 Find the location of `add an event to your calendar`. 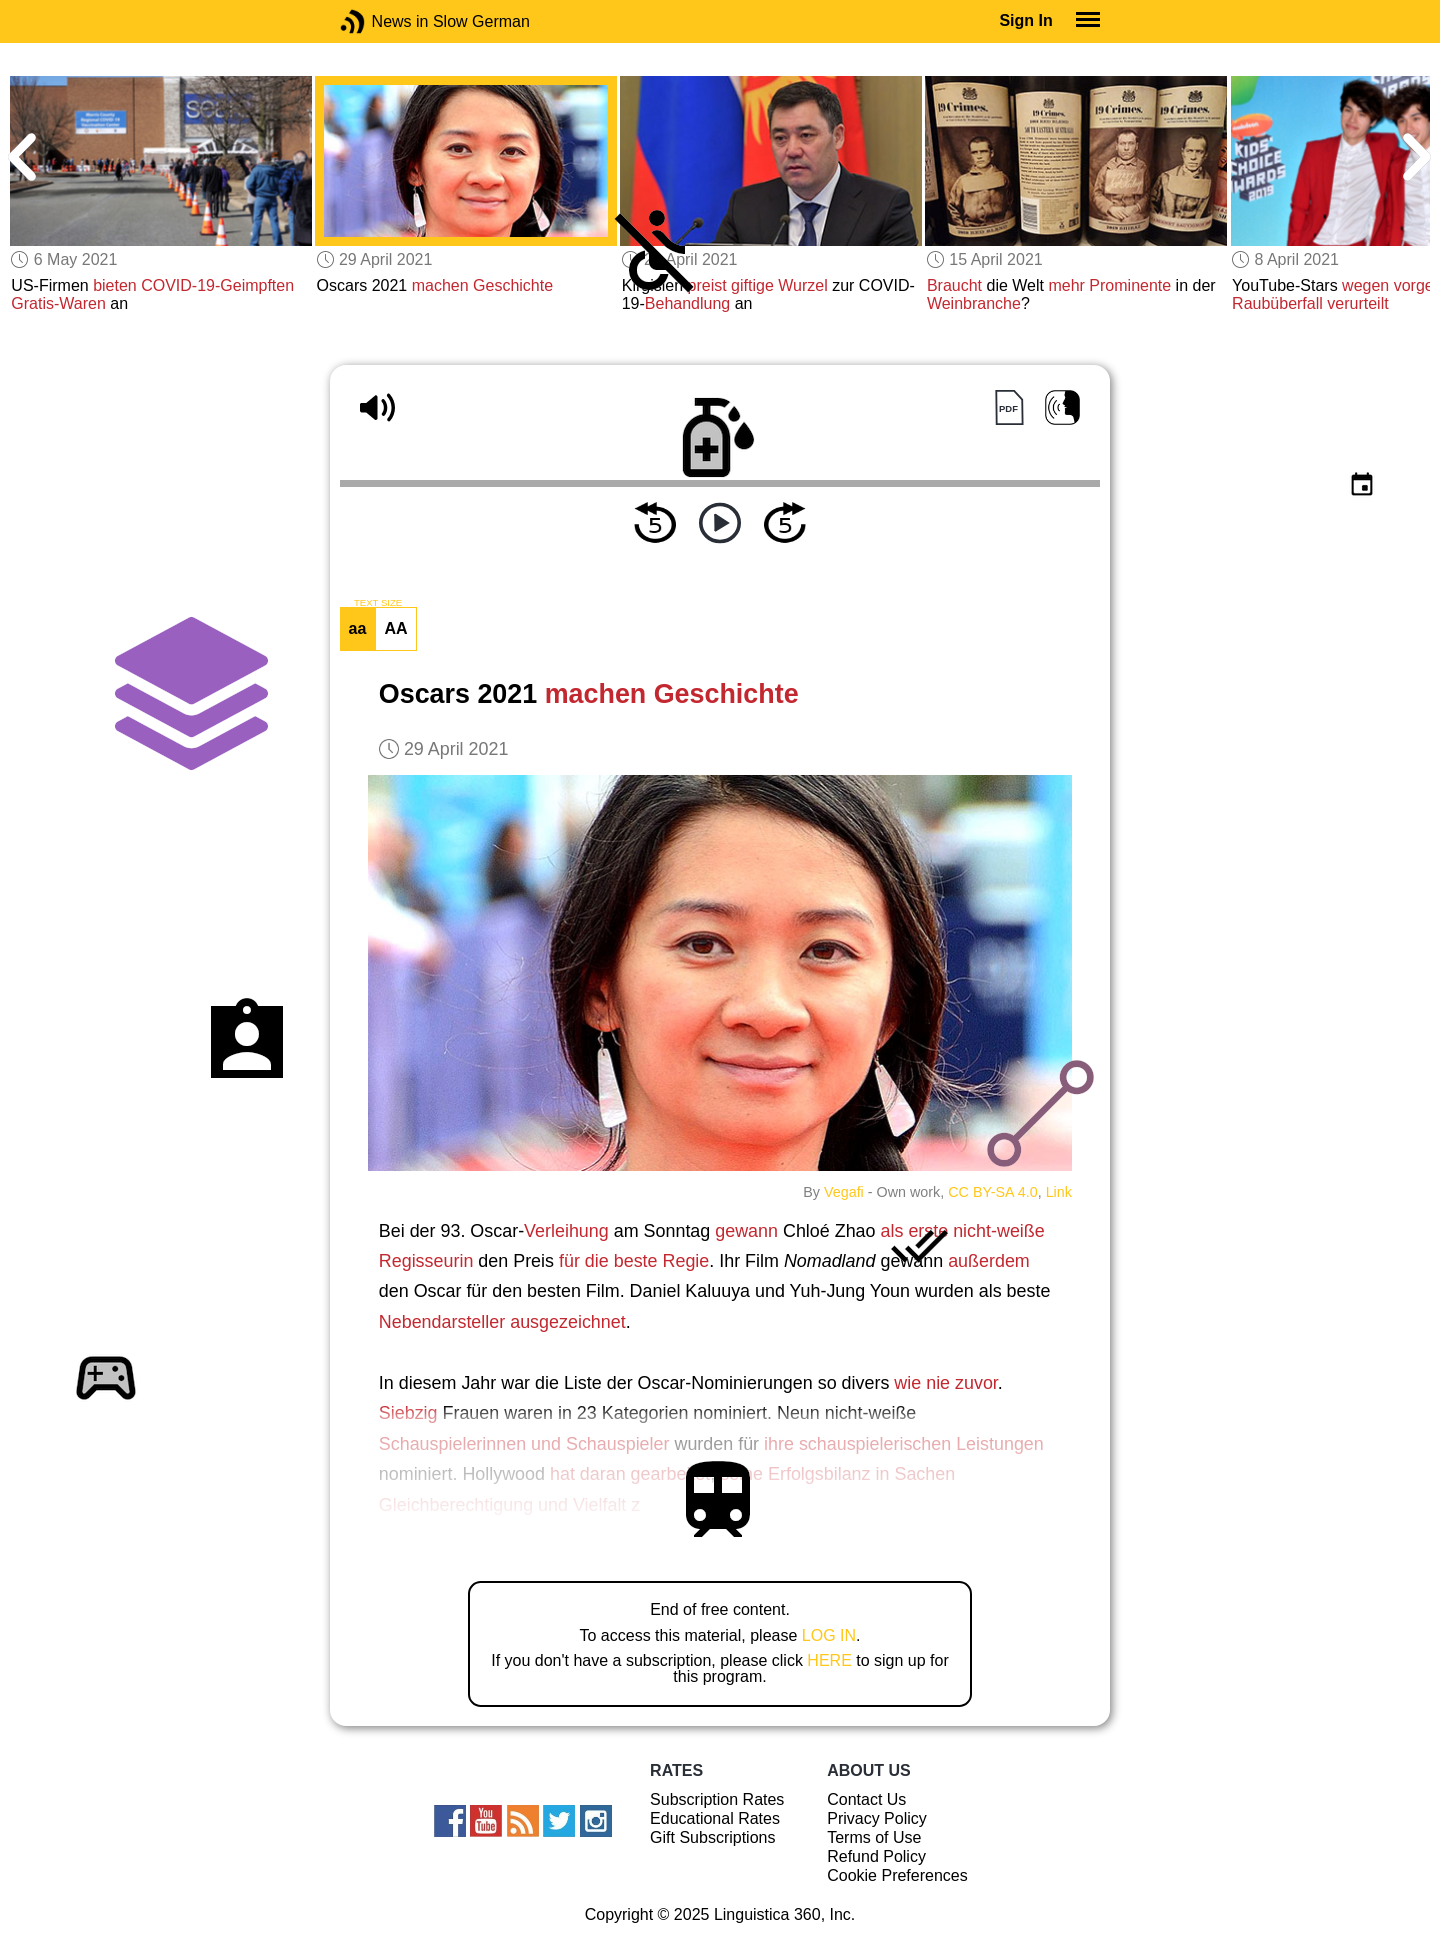

add an event to your calendar is located at coordinates (1362, 485).